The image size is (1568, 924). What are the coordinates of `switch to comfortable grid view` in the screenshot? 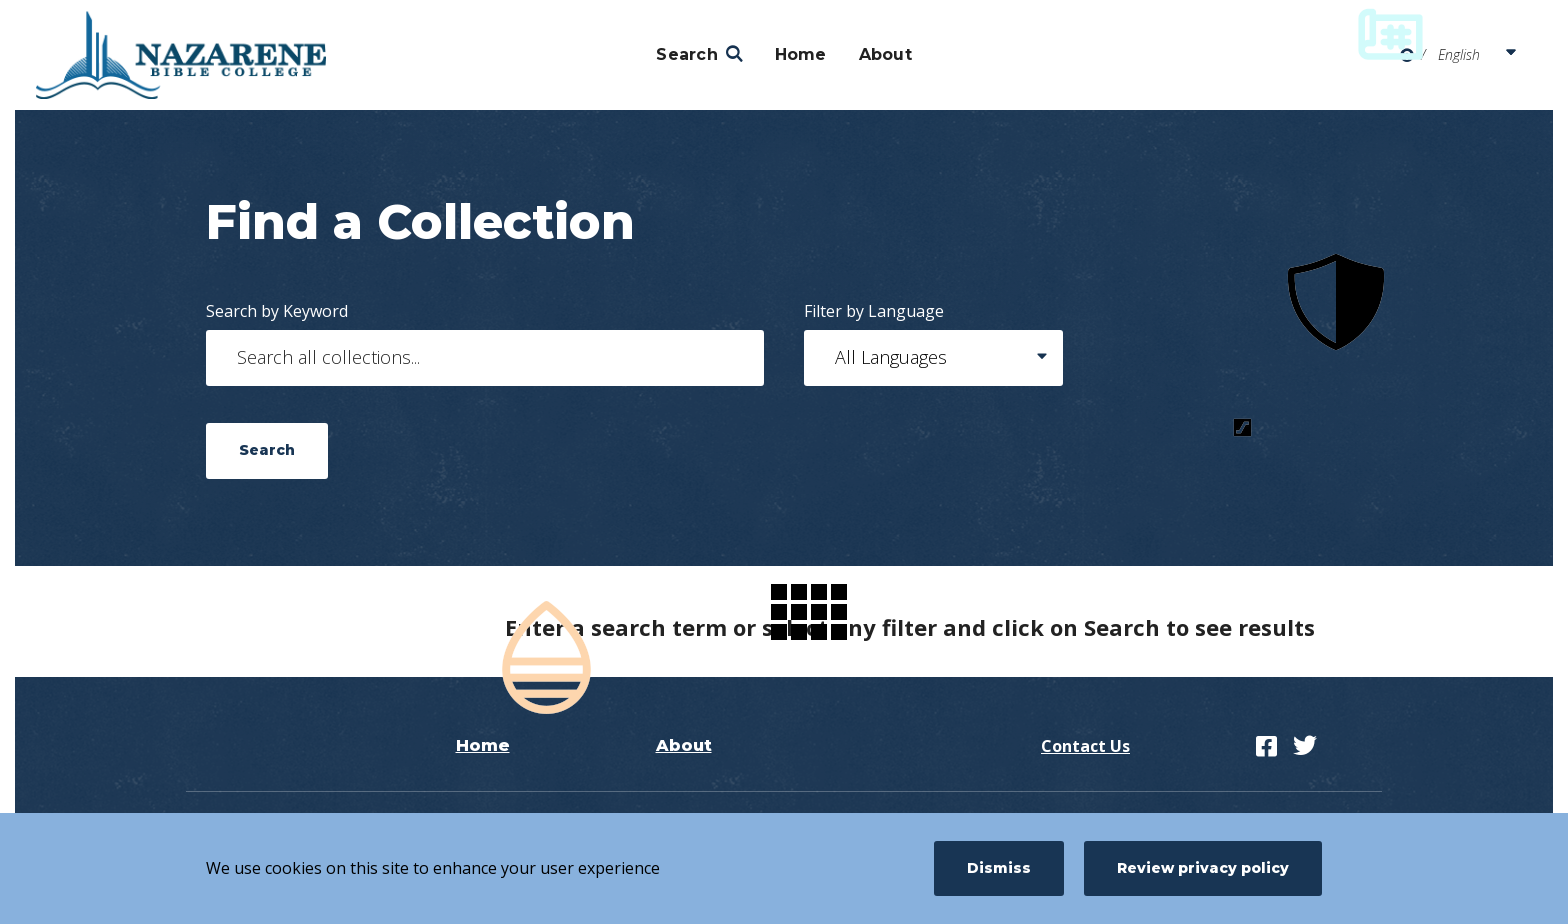 It's located at (807, 612).